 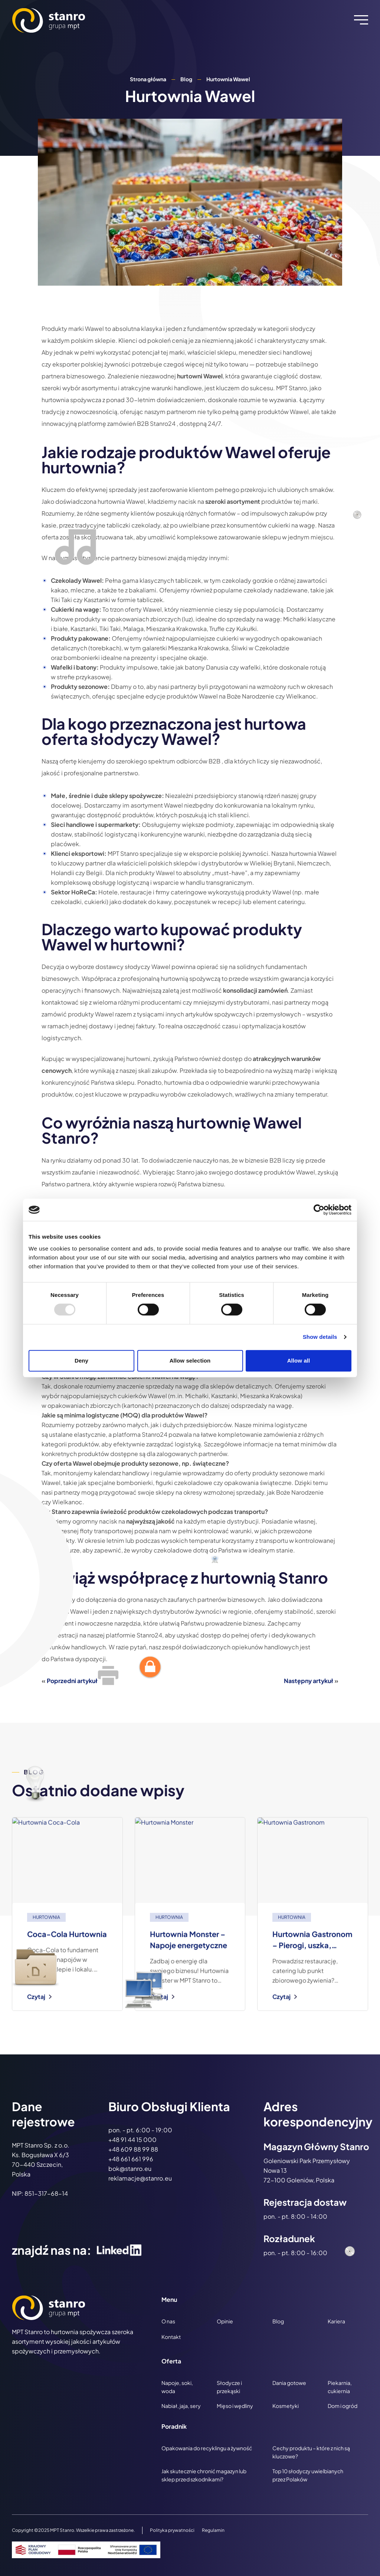 What do you see at coordinates (36, 1784) in the screenshot?
I see `indicates informational message or tip` at bounding box center [36, 1784].